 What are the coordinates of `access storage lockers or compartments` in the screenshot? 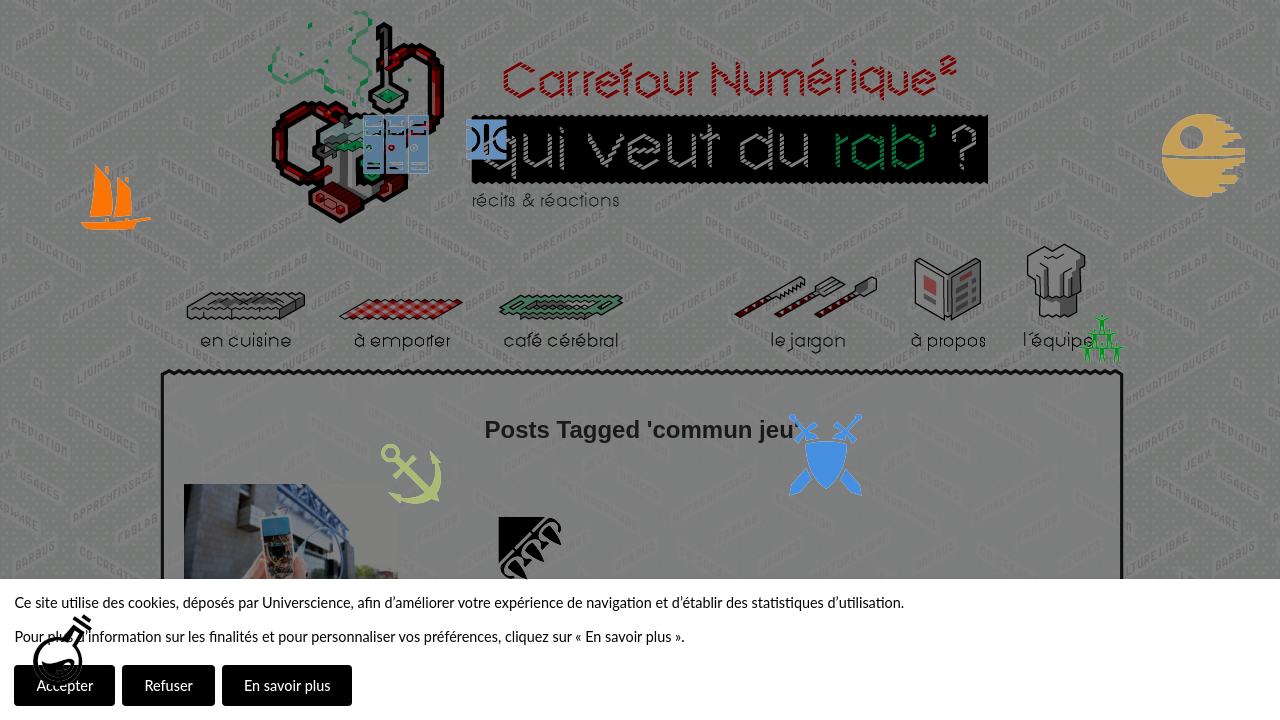 It's located at (396, 141).